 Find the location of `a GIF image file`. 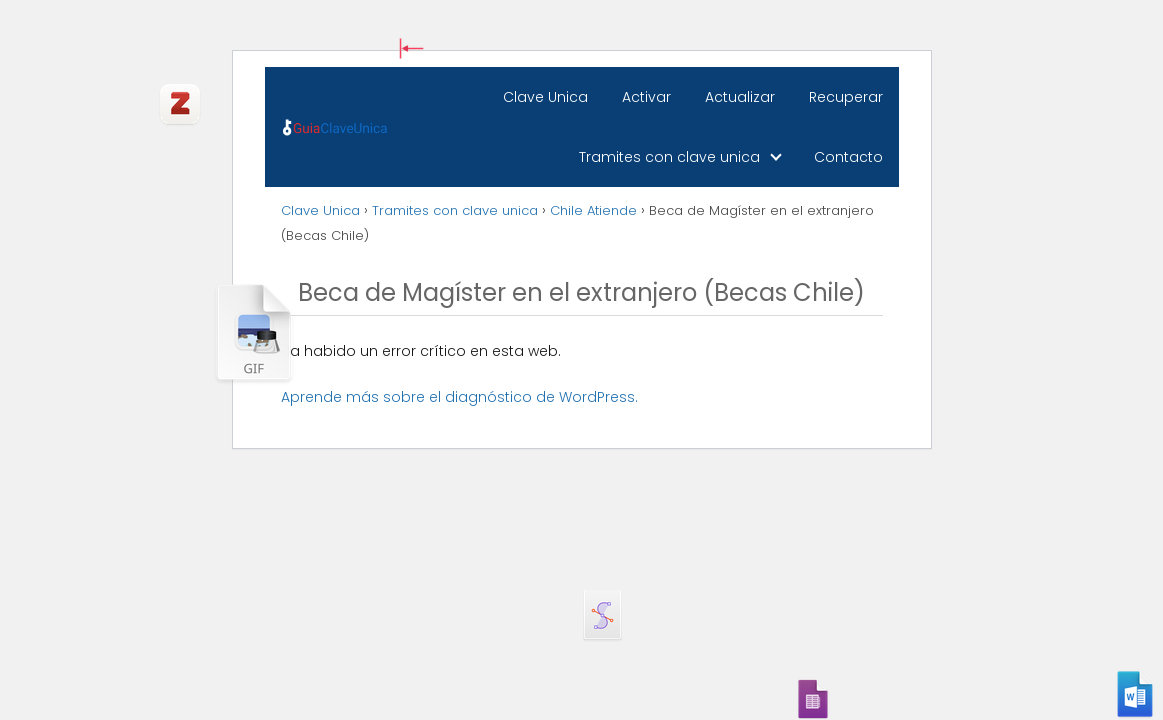

a GIF image file is located at coordinates (254, 334).